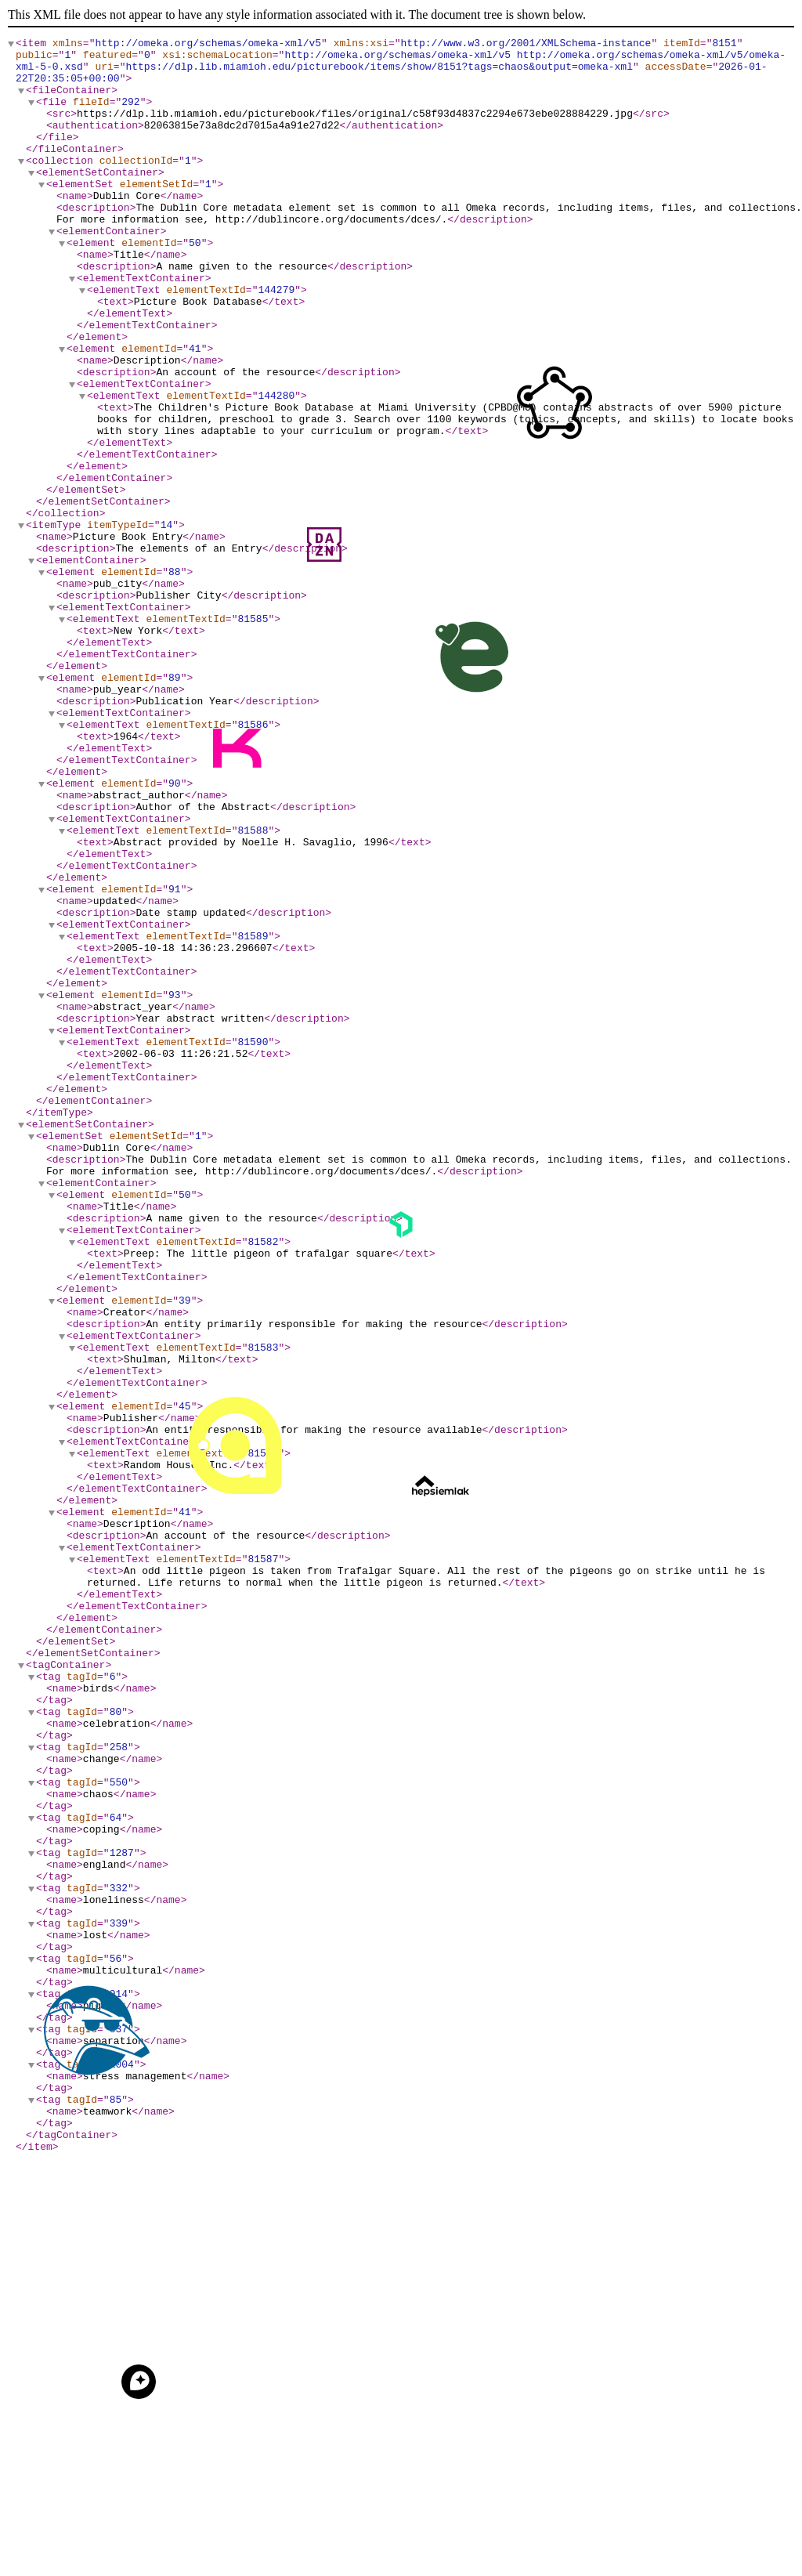  What do you see at coordinates (139, 2382) in the screenshot?
I see `mapbox branding or attribution` at bounding box center [139, 2382].